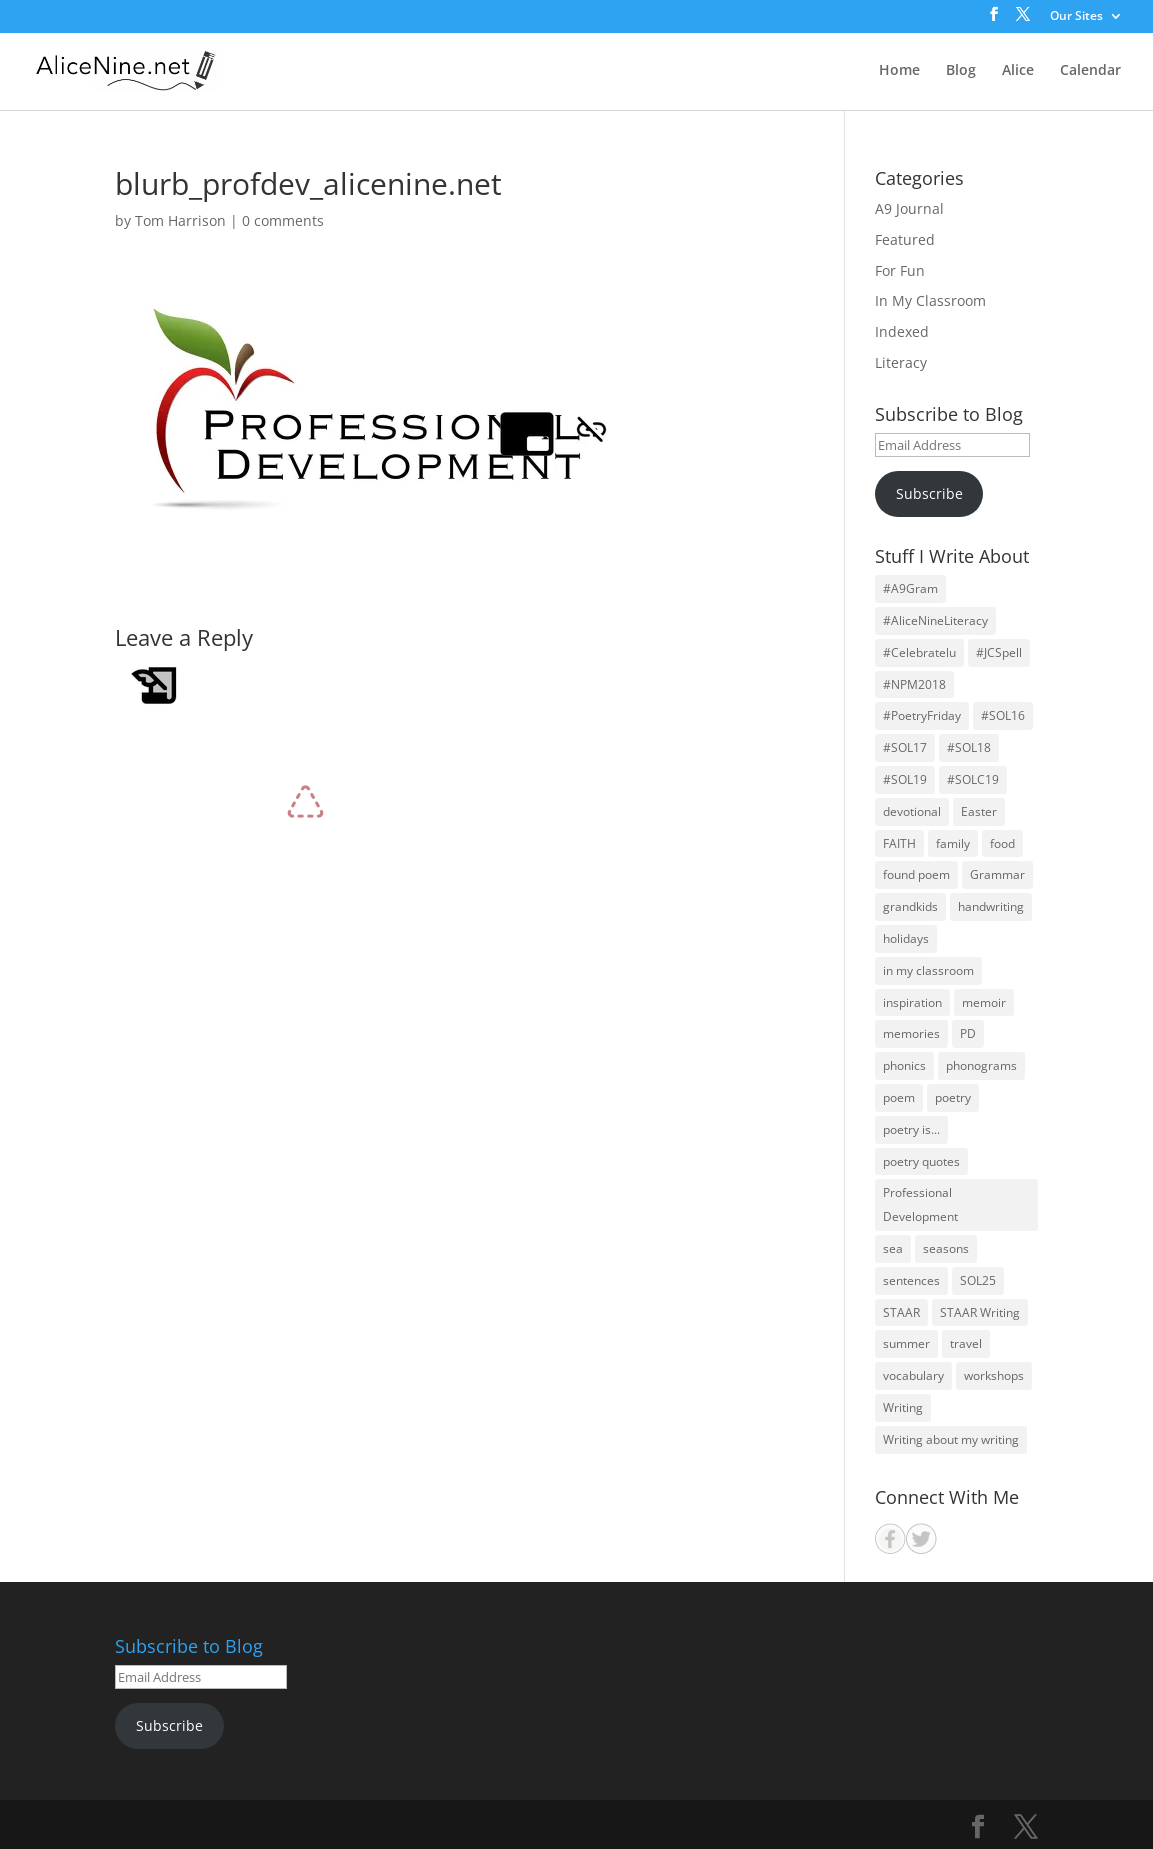  What do you see at coordinates (155, 685) in the screenshot?
I see `view document history or revisions` at bounding box center [155, 685].